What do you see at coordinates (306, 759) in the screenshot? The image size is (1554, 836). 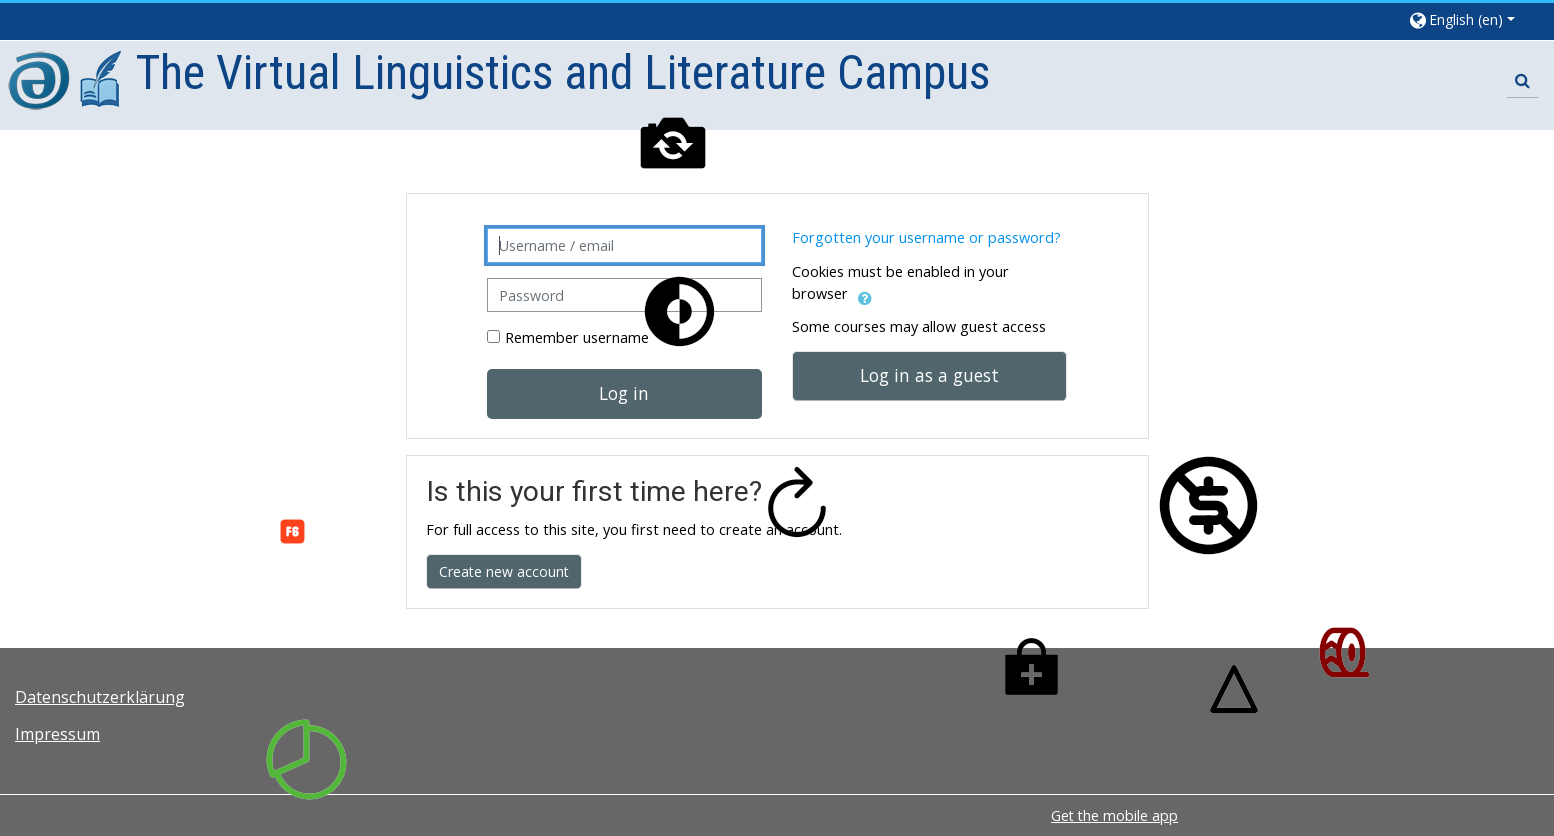 I see `view data breakdown or statistics` at bounding box center [306, 759].